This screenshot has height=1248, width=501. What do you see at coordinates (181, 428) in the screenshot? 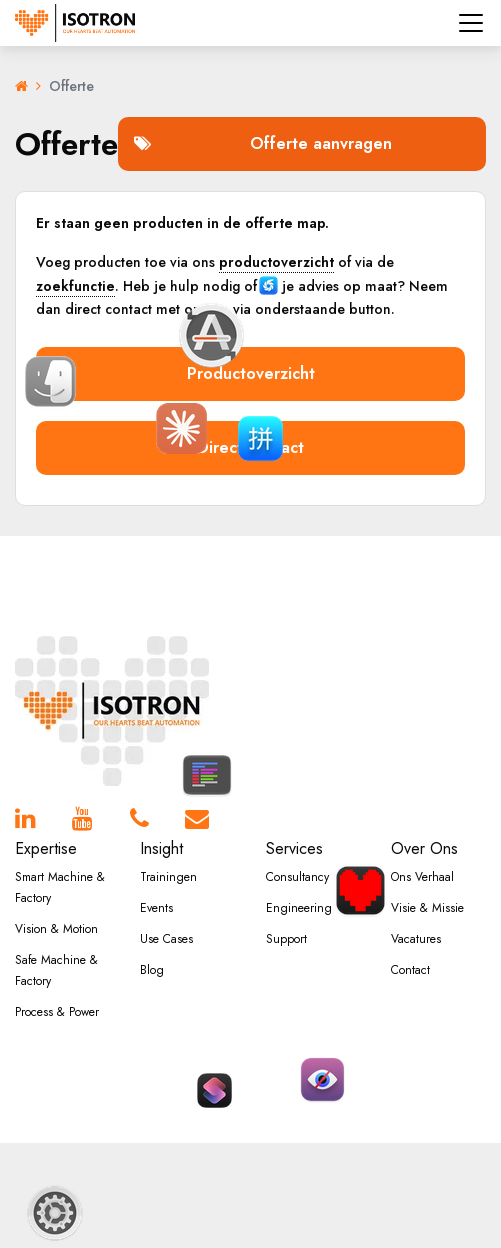
I see `open the Claude AI assistant app` at bounding box center [181, 428].